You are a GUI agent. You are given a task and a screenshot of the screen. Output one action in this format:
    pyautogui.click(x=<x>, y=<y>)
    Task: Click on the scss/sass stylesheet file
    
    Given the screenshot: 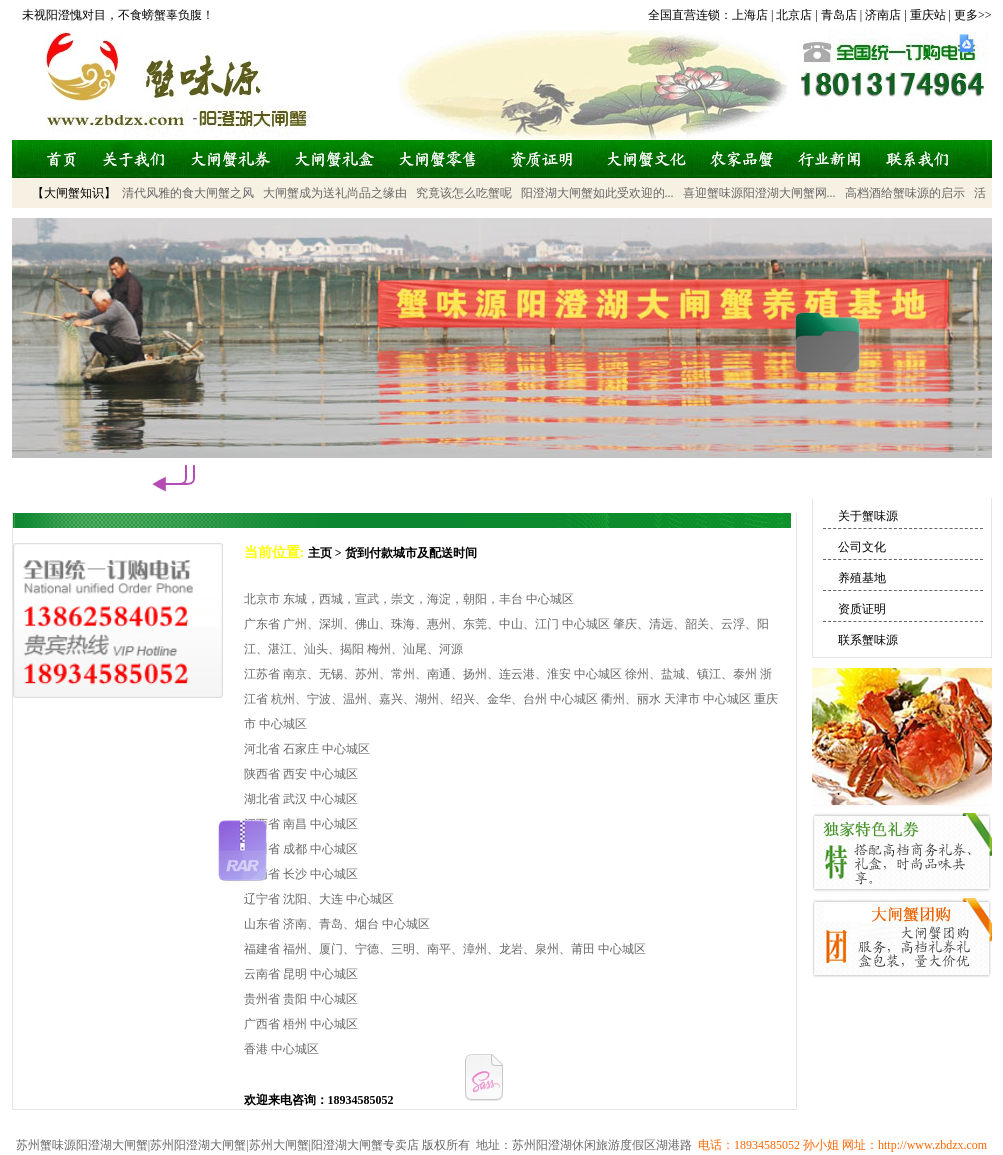 What is the action you would take?
    pyautogui.click(x=484, y=1077)
    